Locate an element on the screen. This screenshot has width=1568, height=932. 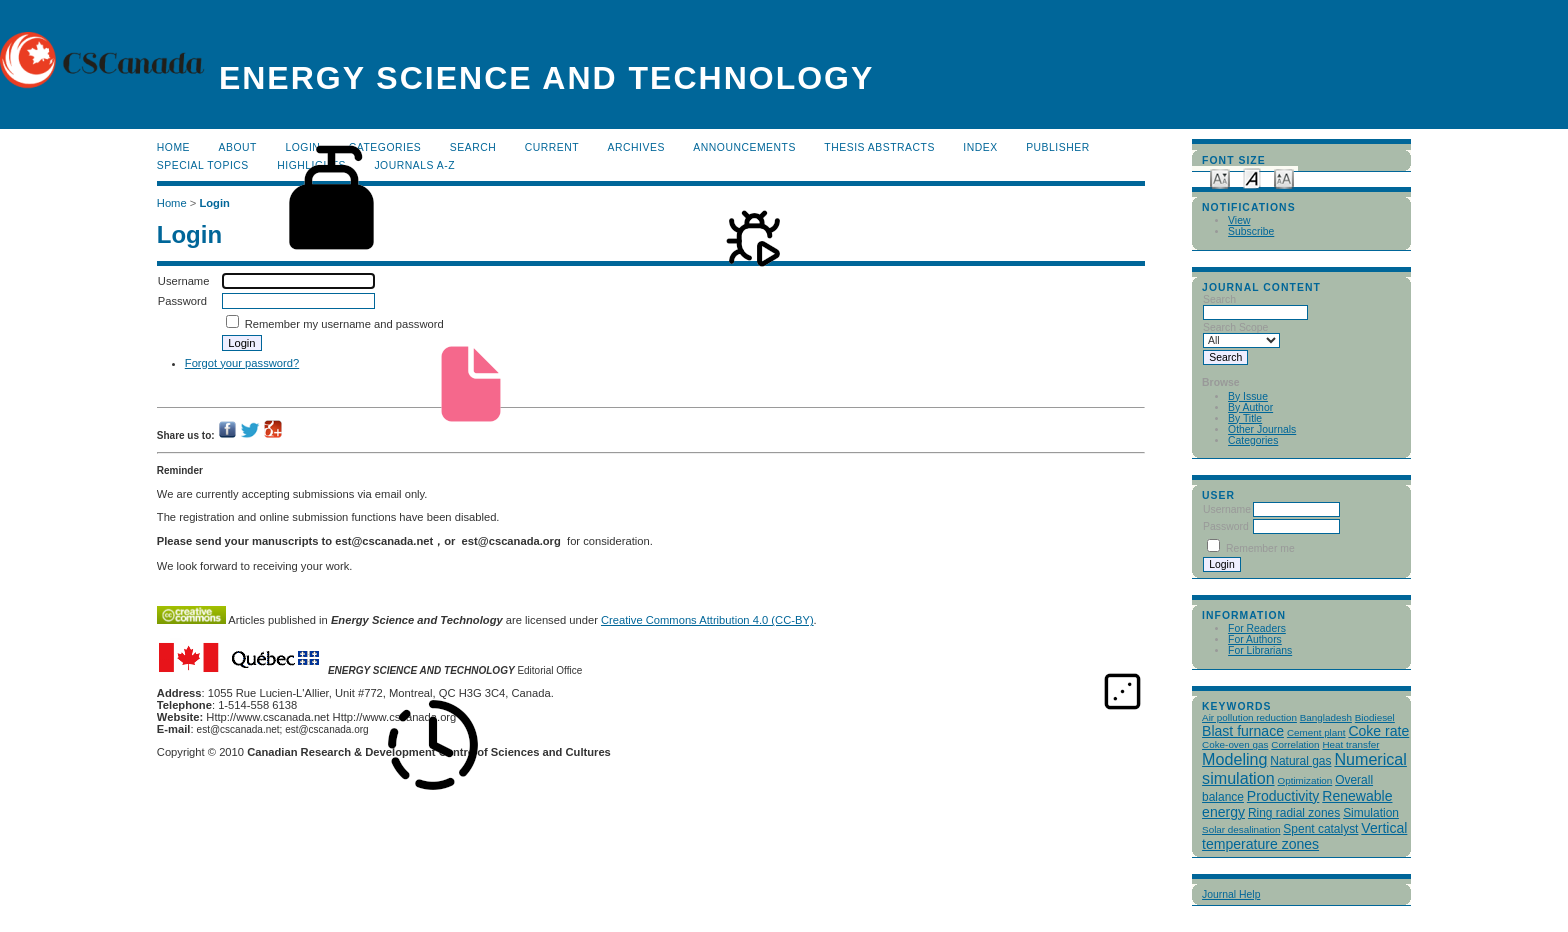
randomize or shuffle content is located at coordinates (1122, 691).